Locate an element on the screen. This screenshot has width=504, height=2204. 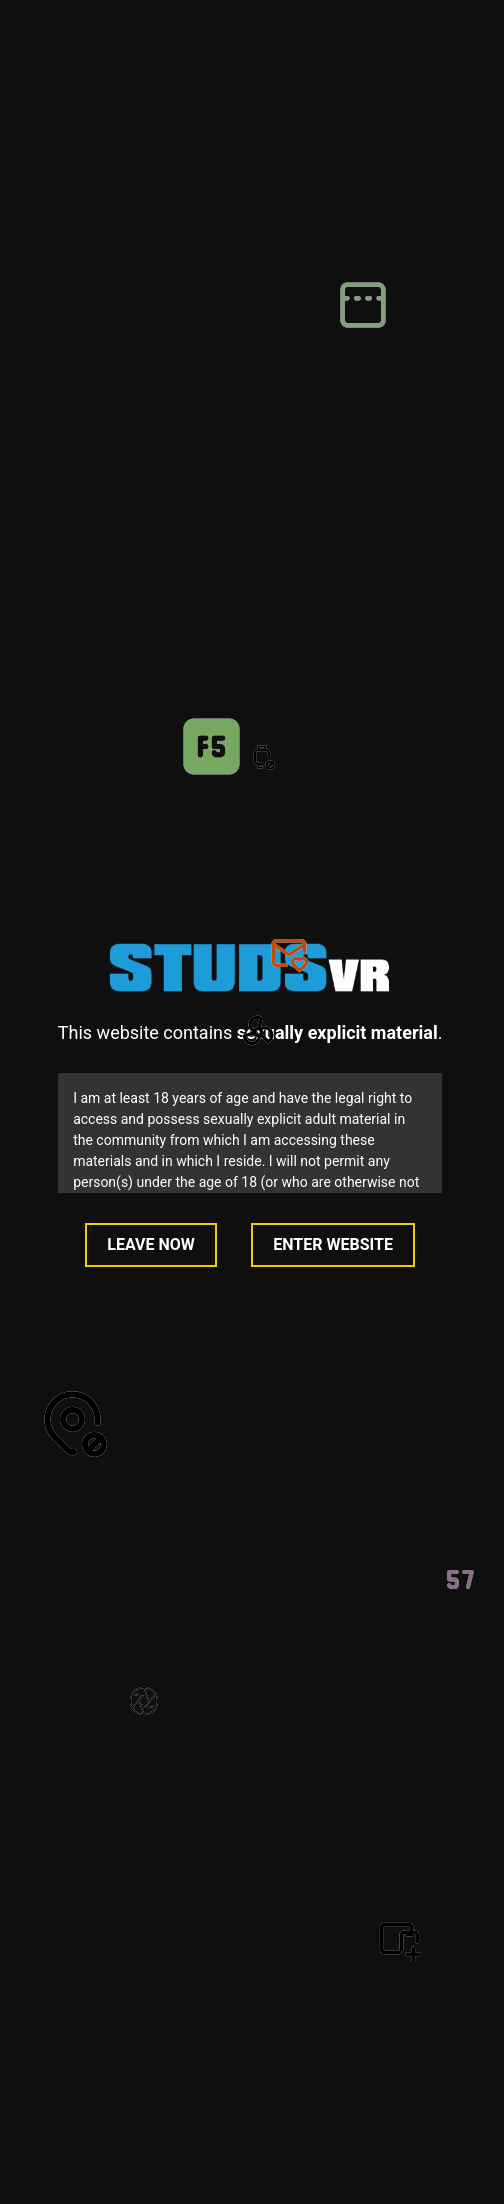
cancel or remove a location pin is located at coordinates (72, 1422).